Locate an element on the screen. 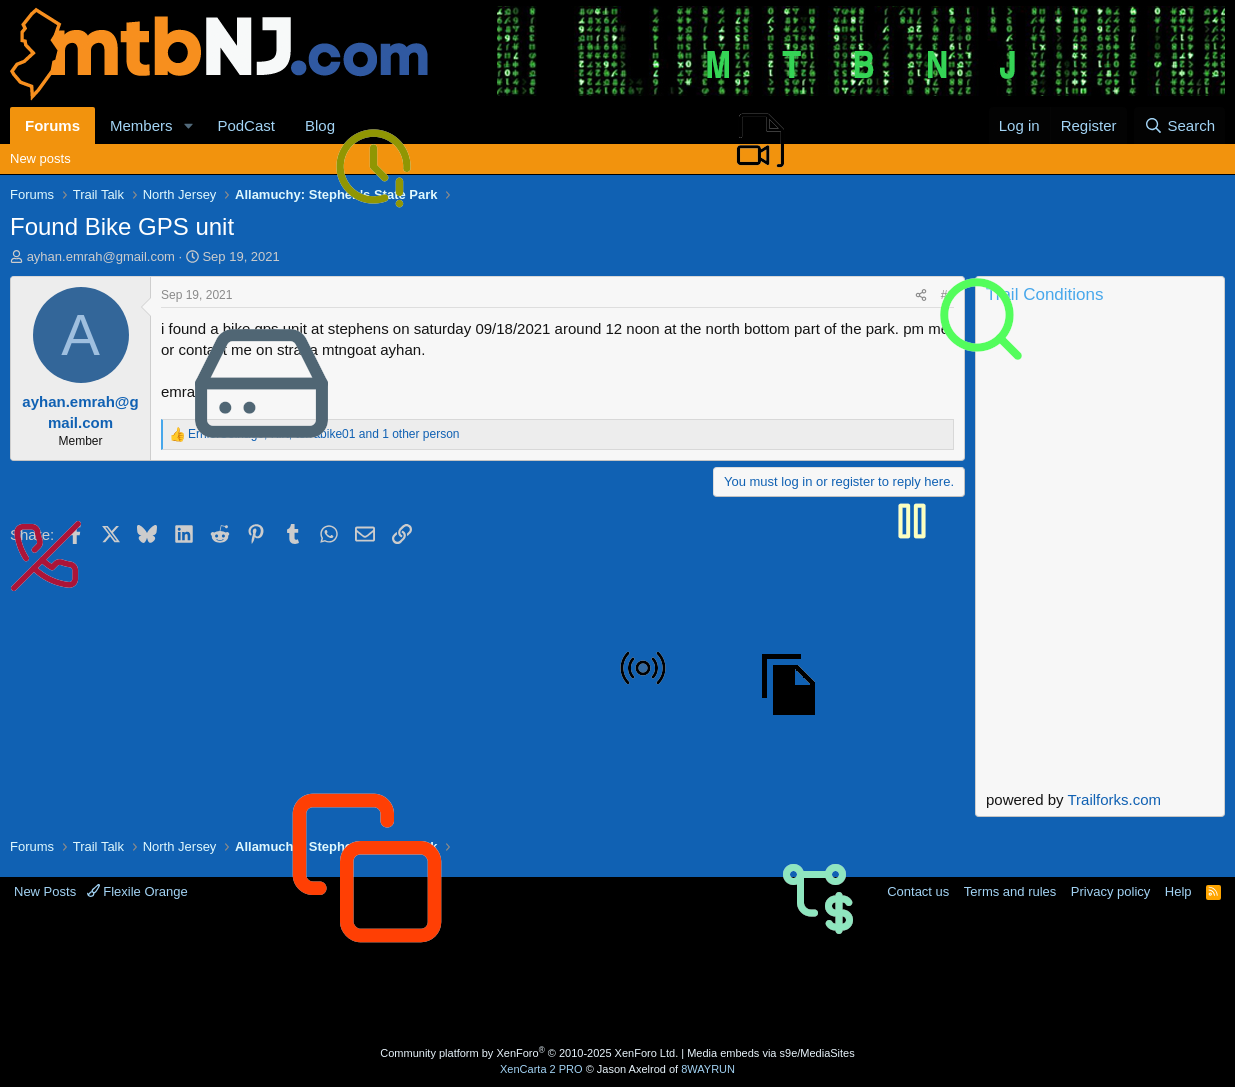  start a live broadcast or stream is located at coordinates (643, 668).